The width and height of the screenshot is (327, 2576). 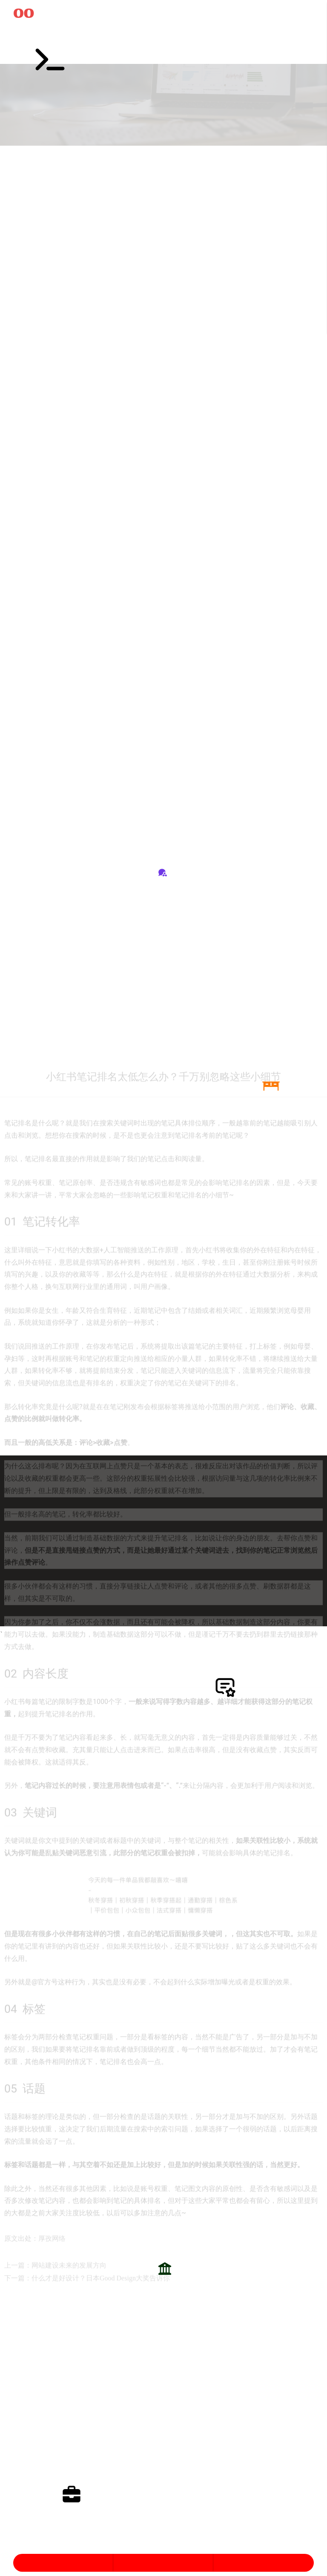 I want to click on access workspace or desk settings, so click(x=271, y=1086).